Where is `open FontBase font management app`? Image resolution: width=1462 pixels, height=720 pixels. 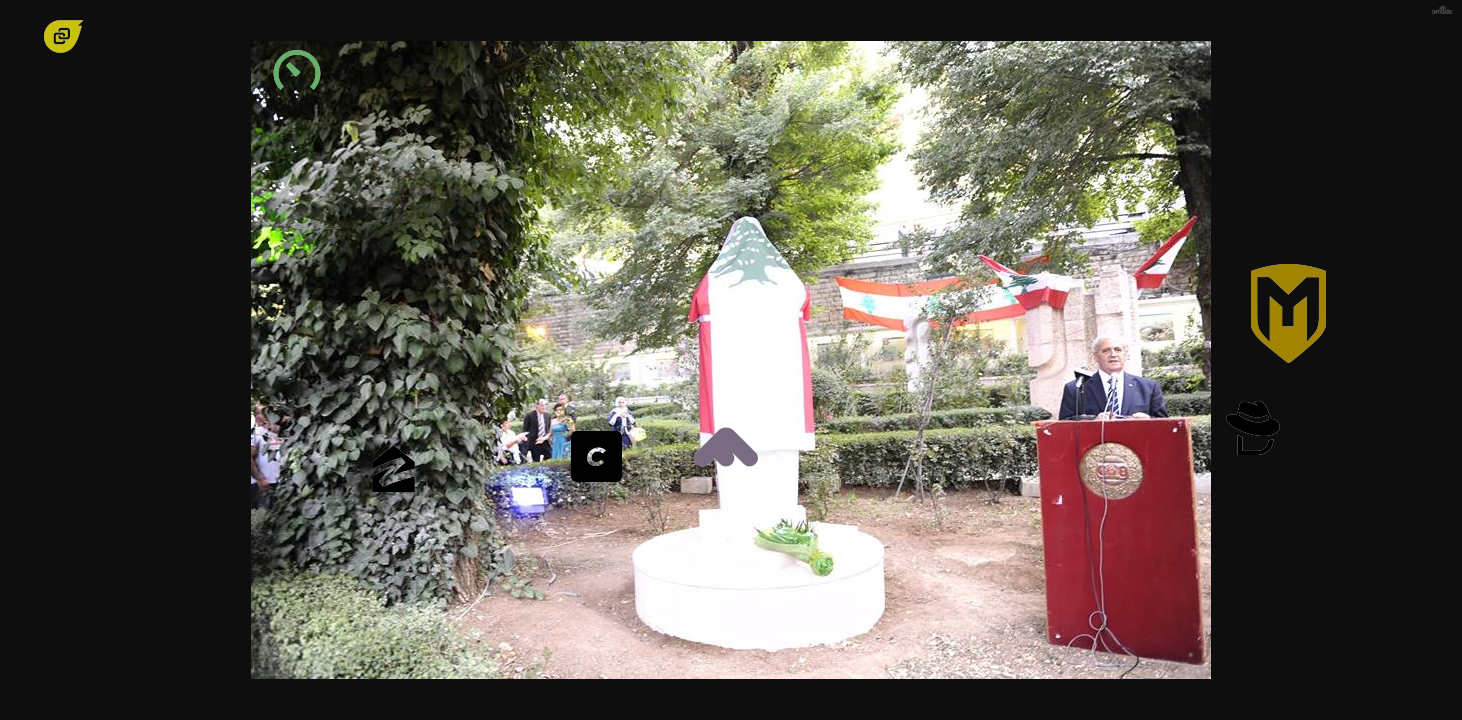
open FontBase font management app is located at coordinates (726, 447).